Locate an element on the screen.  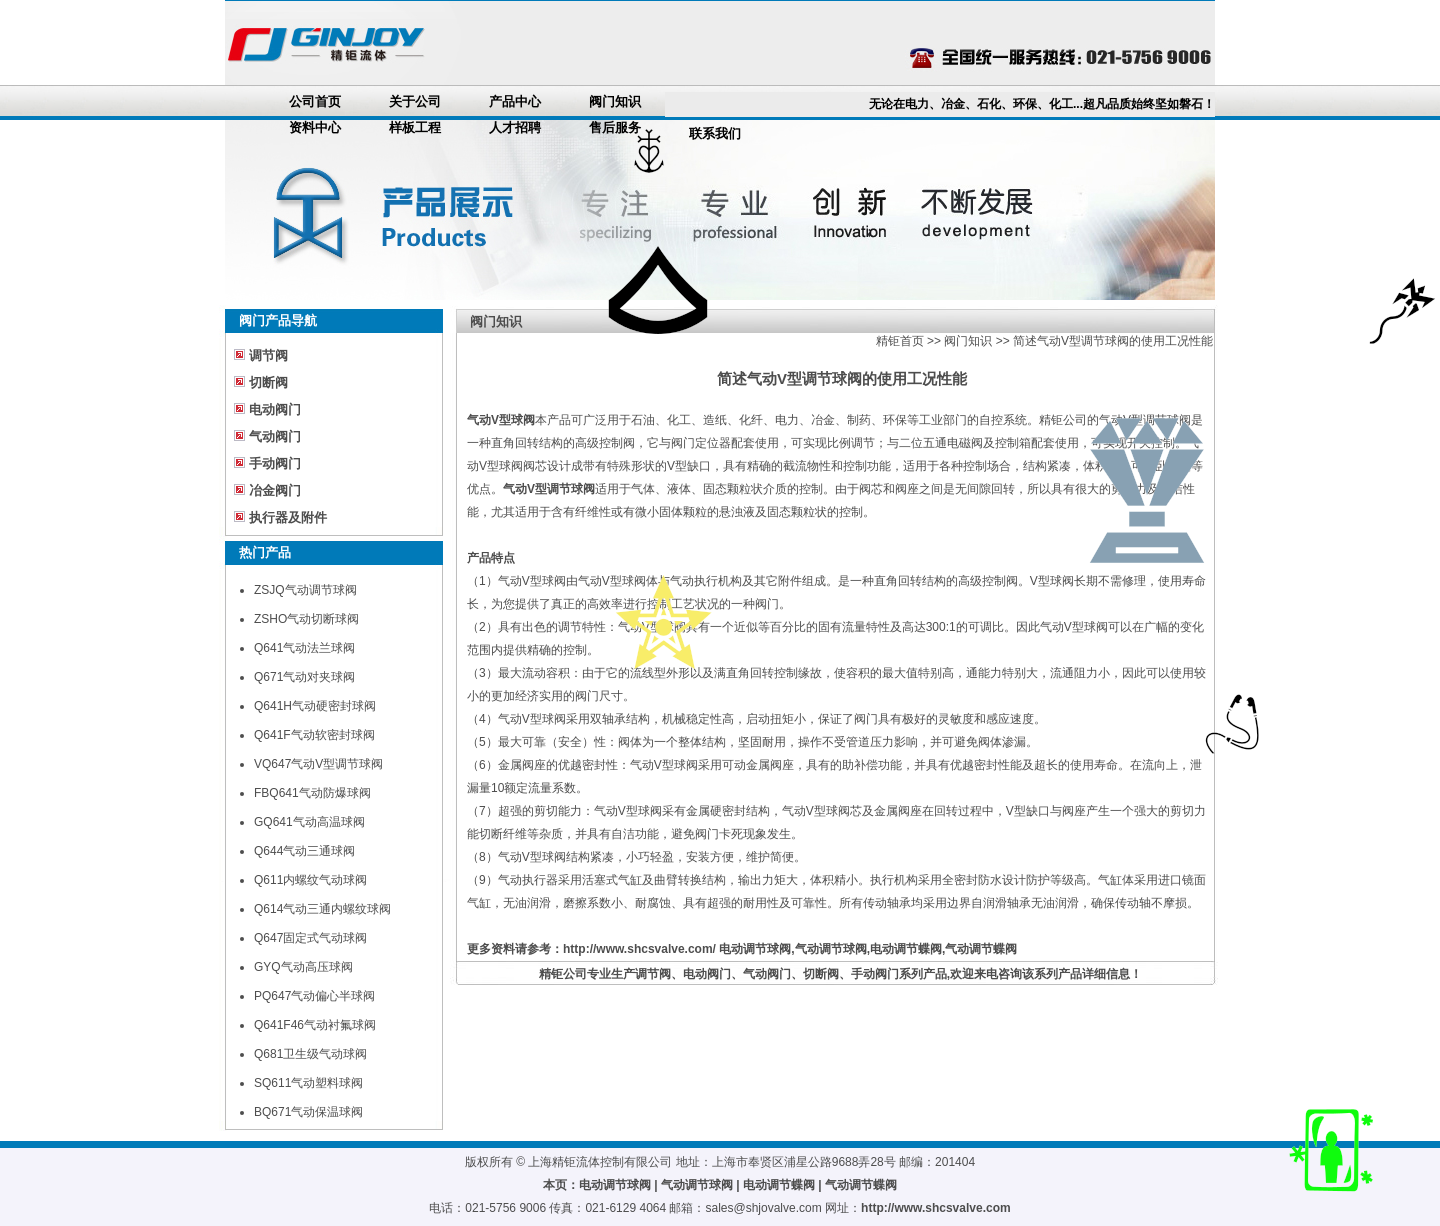
level up or rank promotion indicator is located at coordinates (664, 623).